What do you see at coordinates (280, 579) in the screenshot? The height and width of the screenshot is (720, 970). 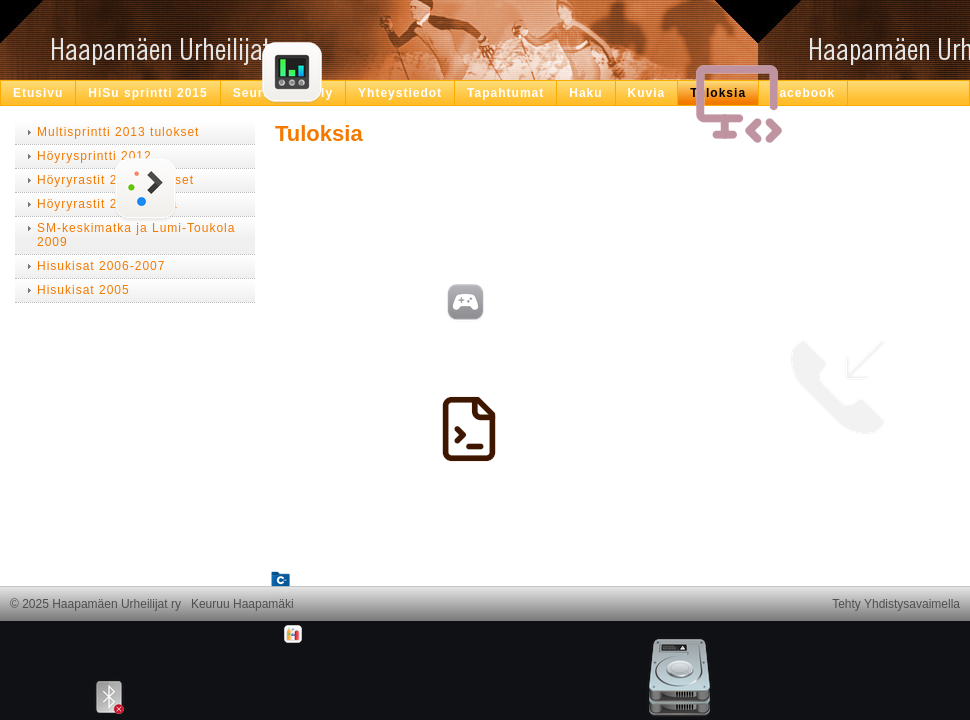 I see `open folder containing C++ project files` at bounding box center [280, 579].